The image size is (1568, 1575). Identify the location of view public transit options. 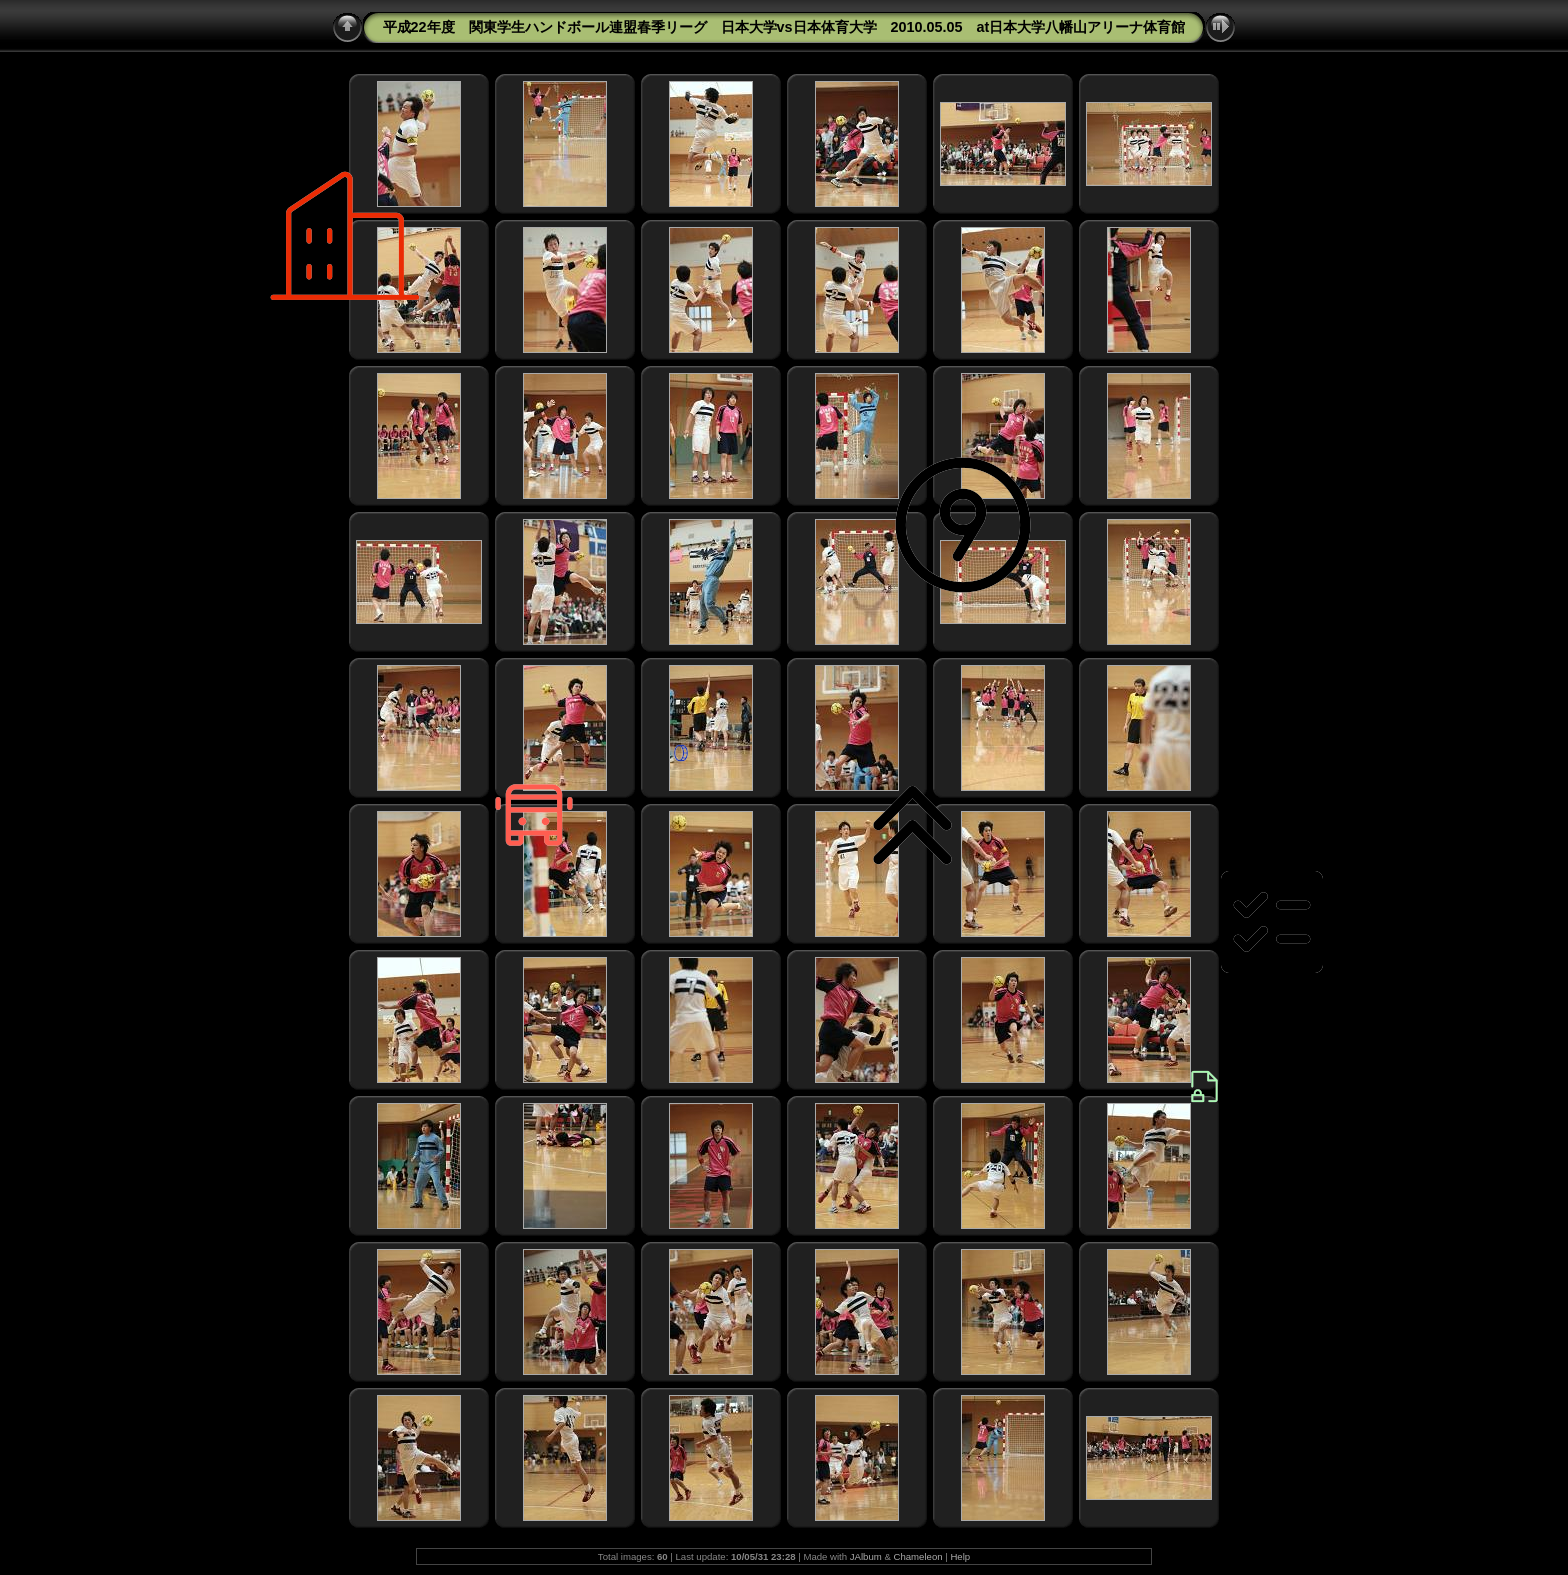
(534, 815).